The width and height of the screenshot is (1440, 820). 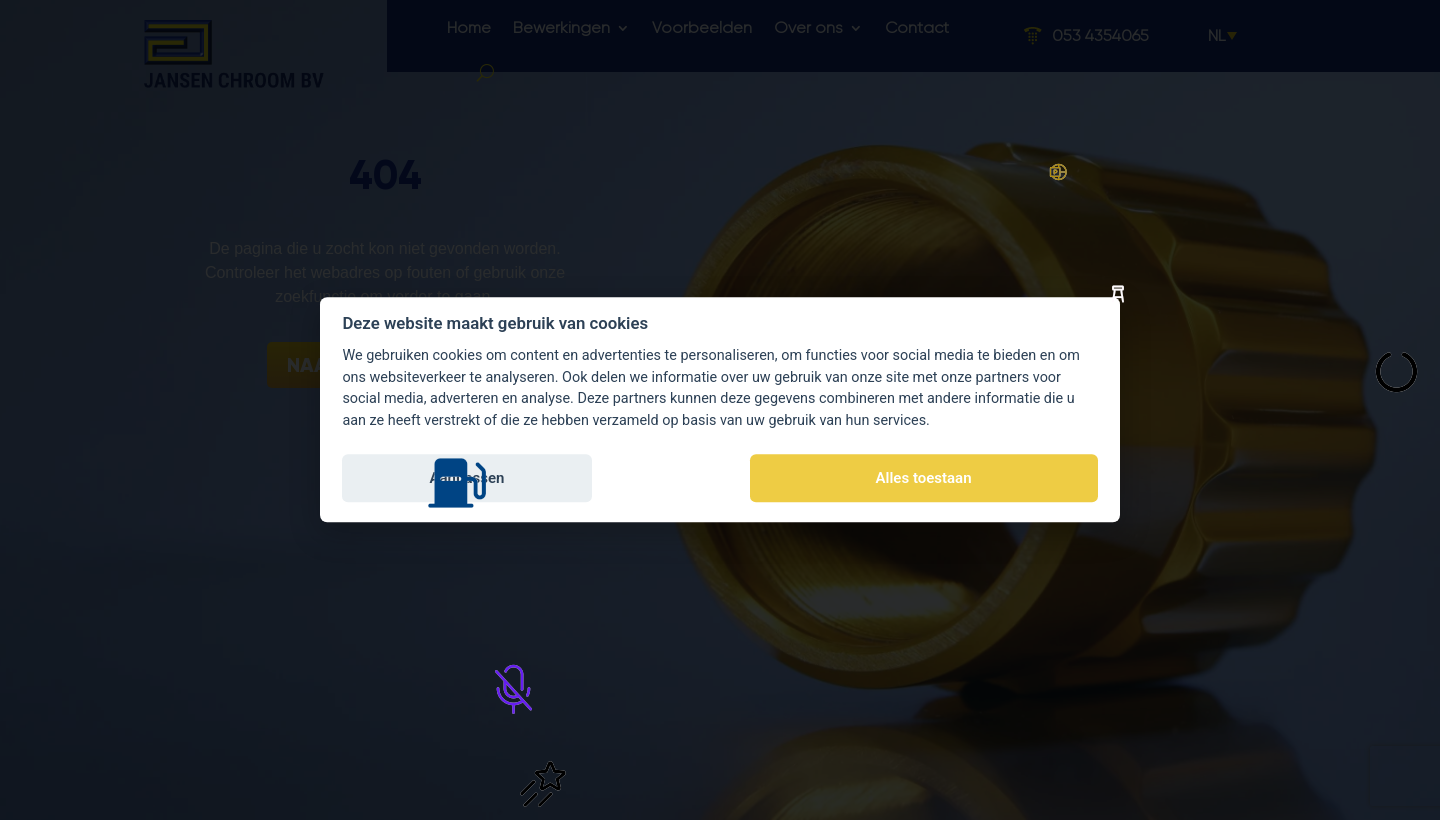 What do you see at coordinates (1058, 172) in the screenshot?
I see `open microsoft powerpoint` at bounding box center [1058, 172].